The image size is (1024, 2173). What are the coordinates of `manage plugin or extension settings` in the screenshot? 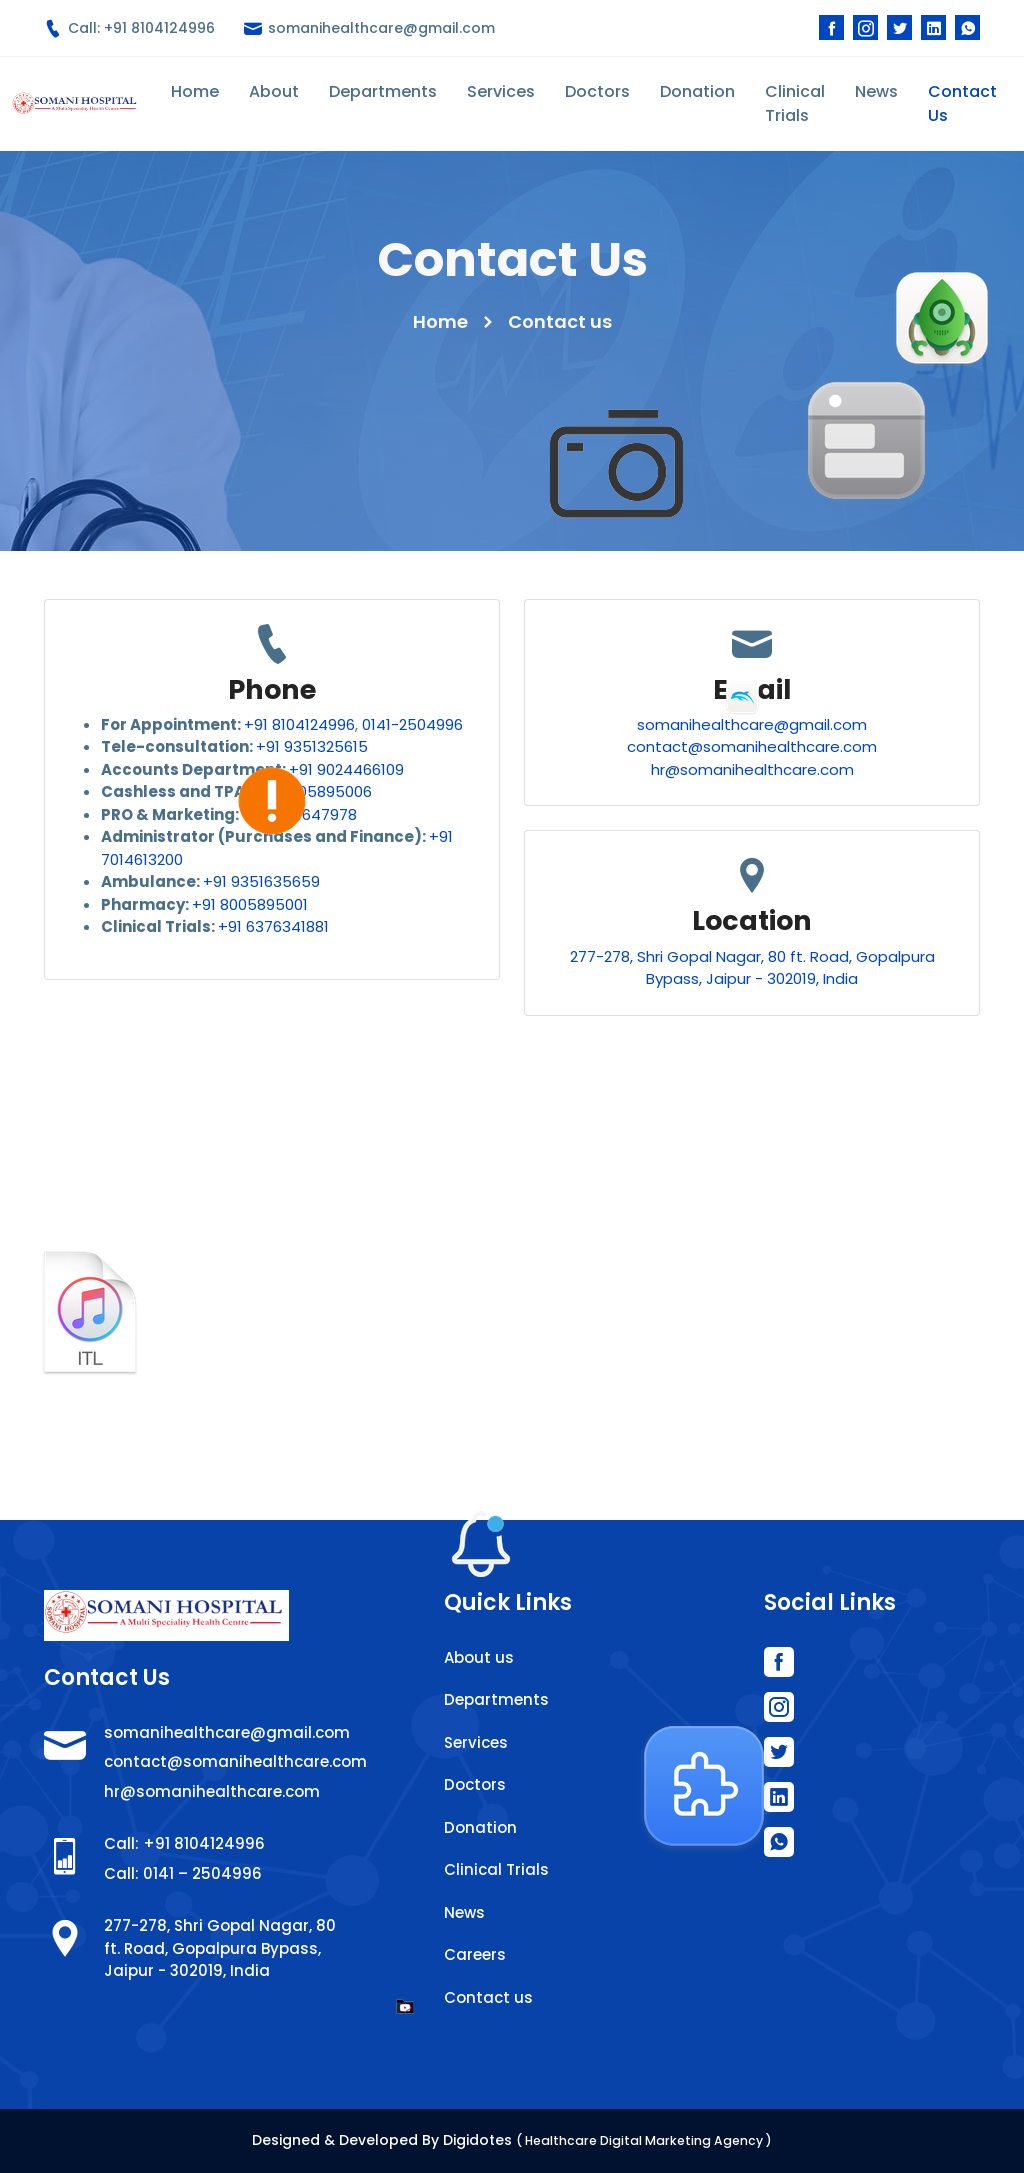 It's located at (704, 1788).